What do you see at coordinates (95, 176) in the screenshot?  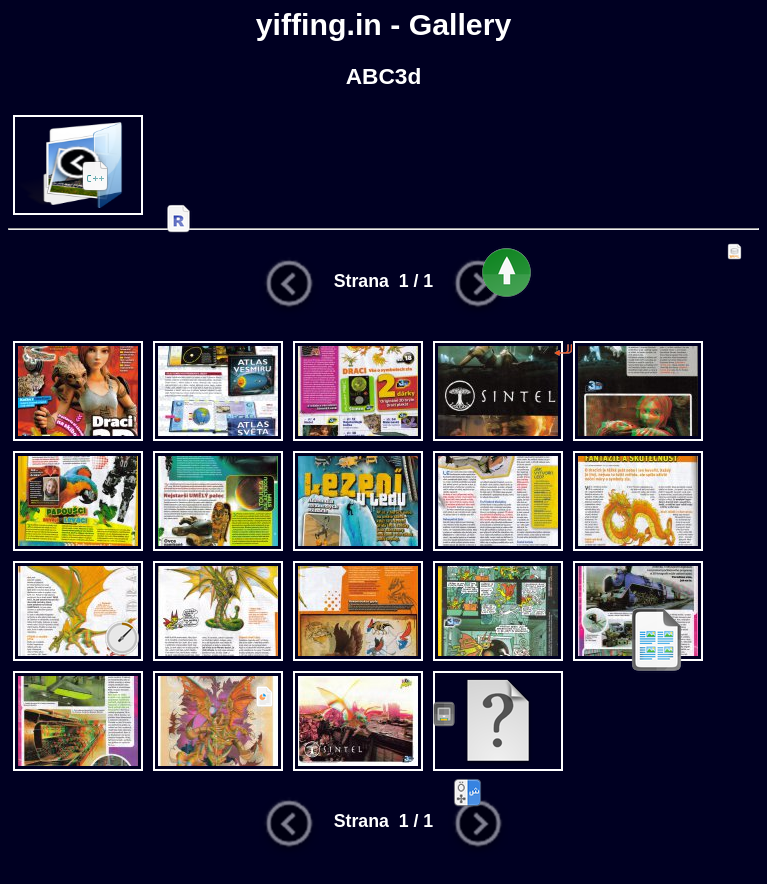 I see `a C++ source code file` at bounding box center [95, 176].